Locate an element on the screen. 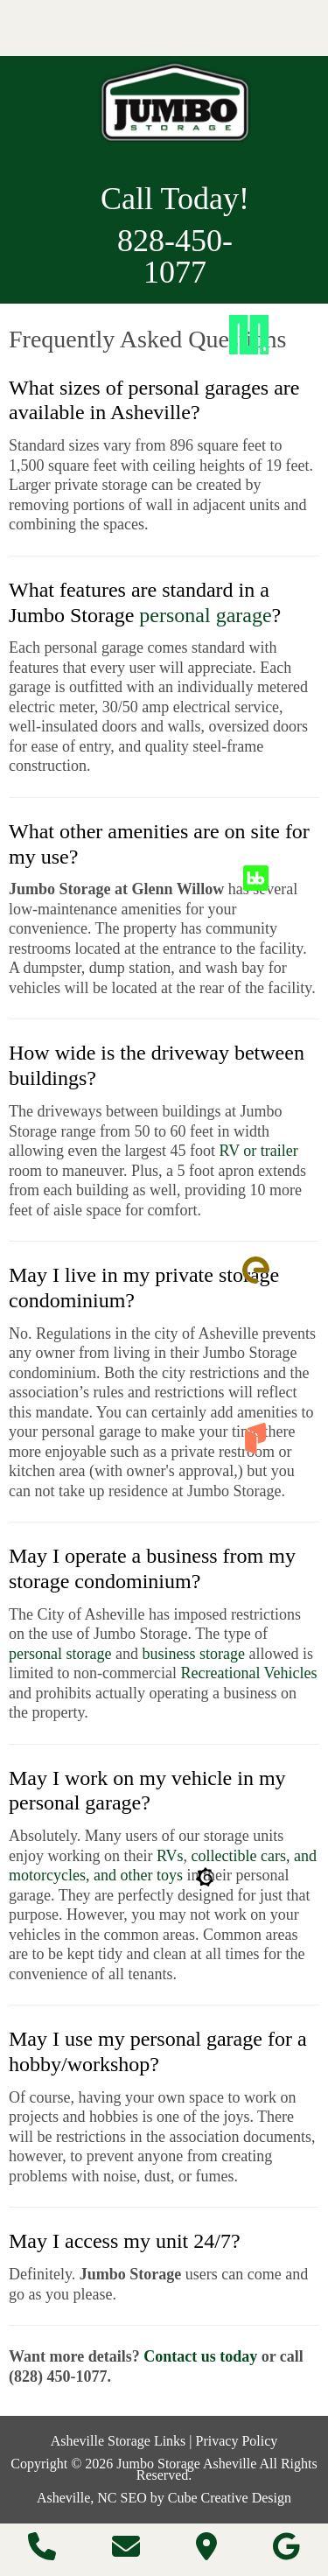  file.io brand logo is located at coordinates (255, 1438).